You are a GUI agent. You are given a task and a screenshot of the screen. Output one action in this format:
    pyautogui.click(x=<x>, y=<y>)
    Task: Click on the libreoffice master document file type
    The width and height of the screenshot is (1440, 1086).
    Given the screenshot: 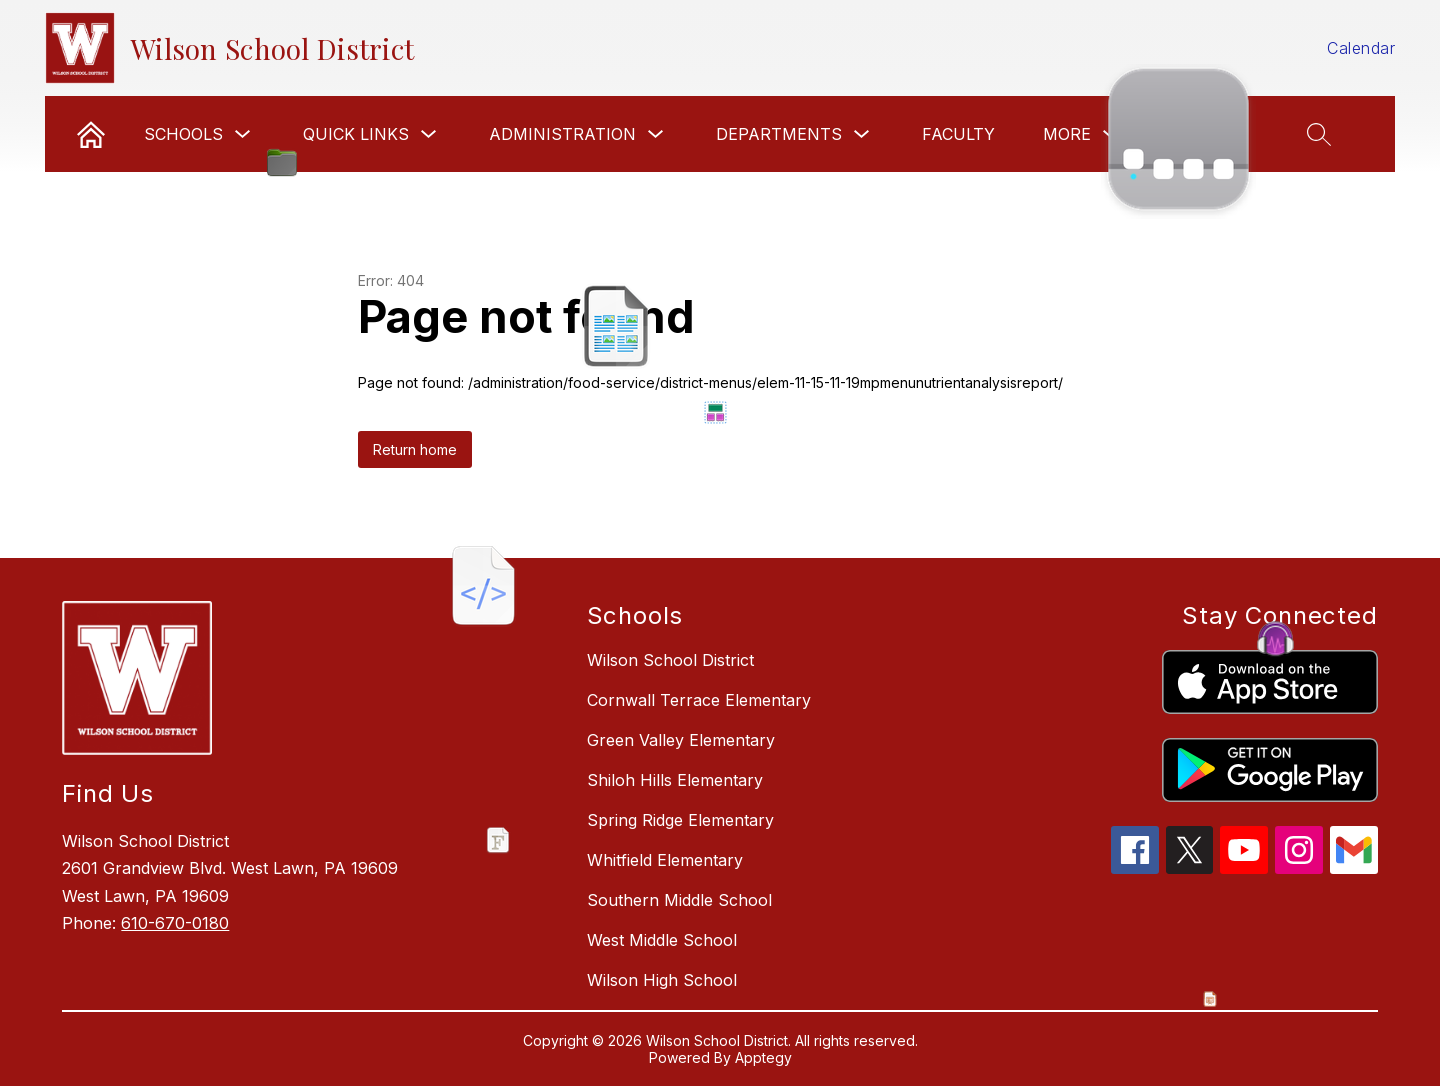 What is the action you would take?
    pyautogui.click(x=616, y=326)
    